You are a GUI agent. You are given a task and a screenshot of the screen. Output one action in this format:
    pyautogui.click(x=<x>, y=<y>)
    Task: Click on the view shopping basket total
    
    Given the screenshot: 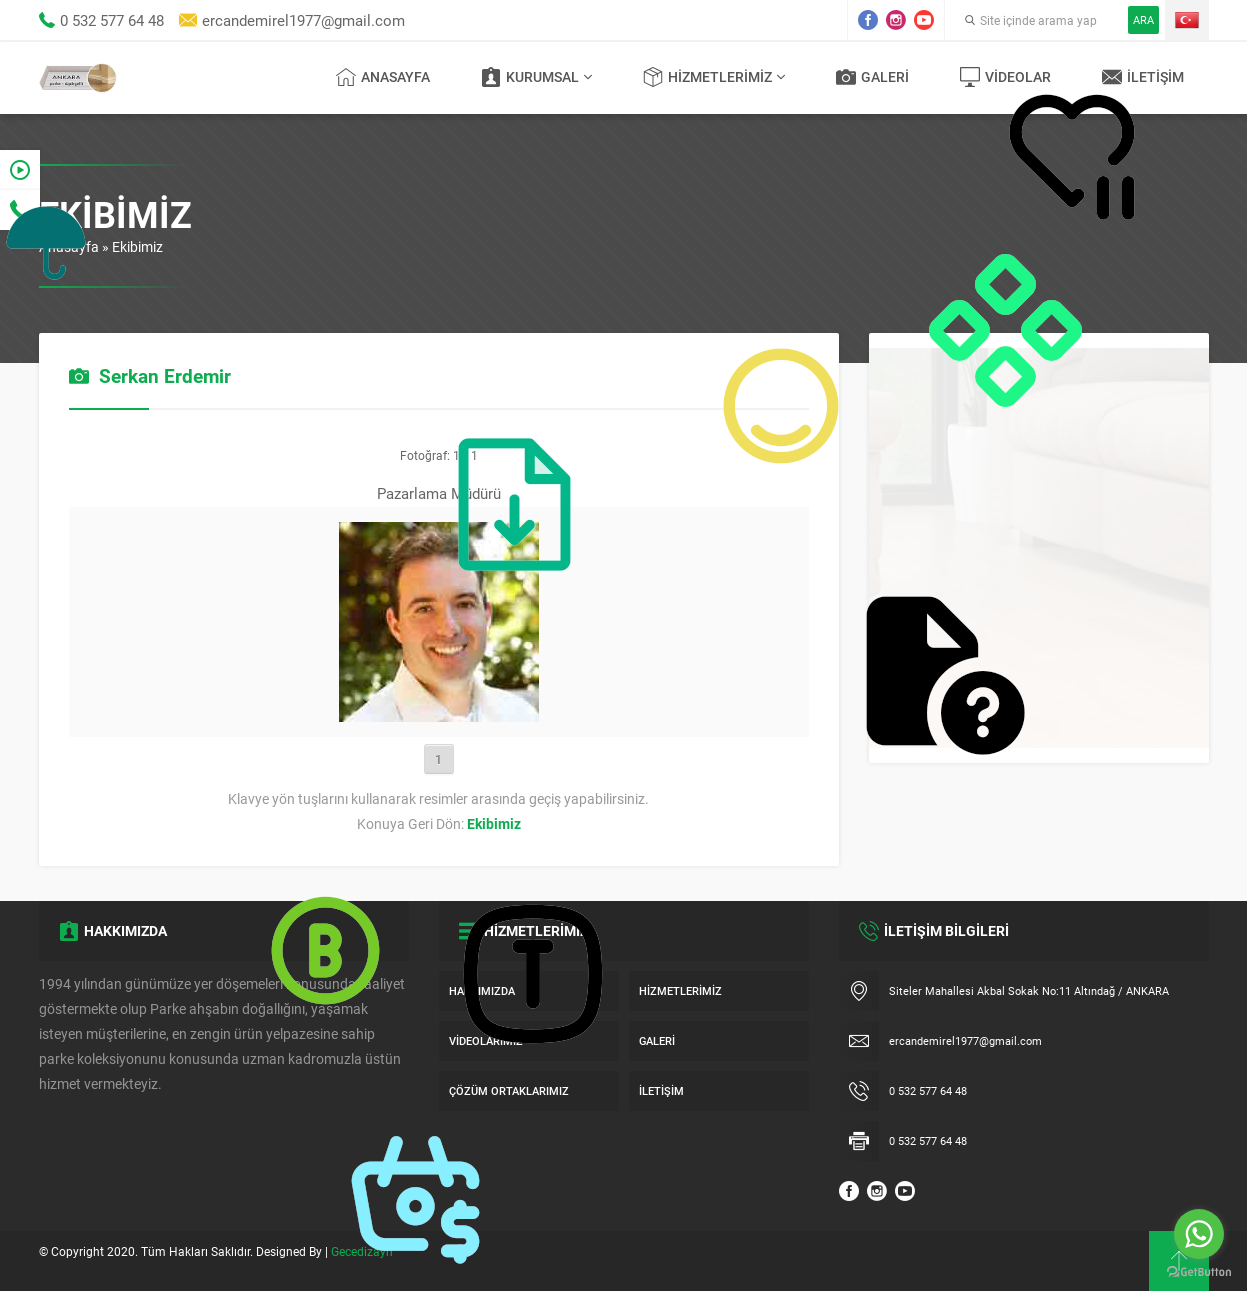 What is the action you would take?
    pyautogui.click(x=415, y=1193)
    